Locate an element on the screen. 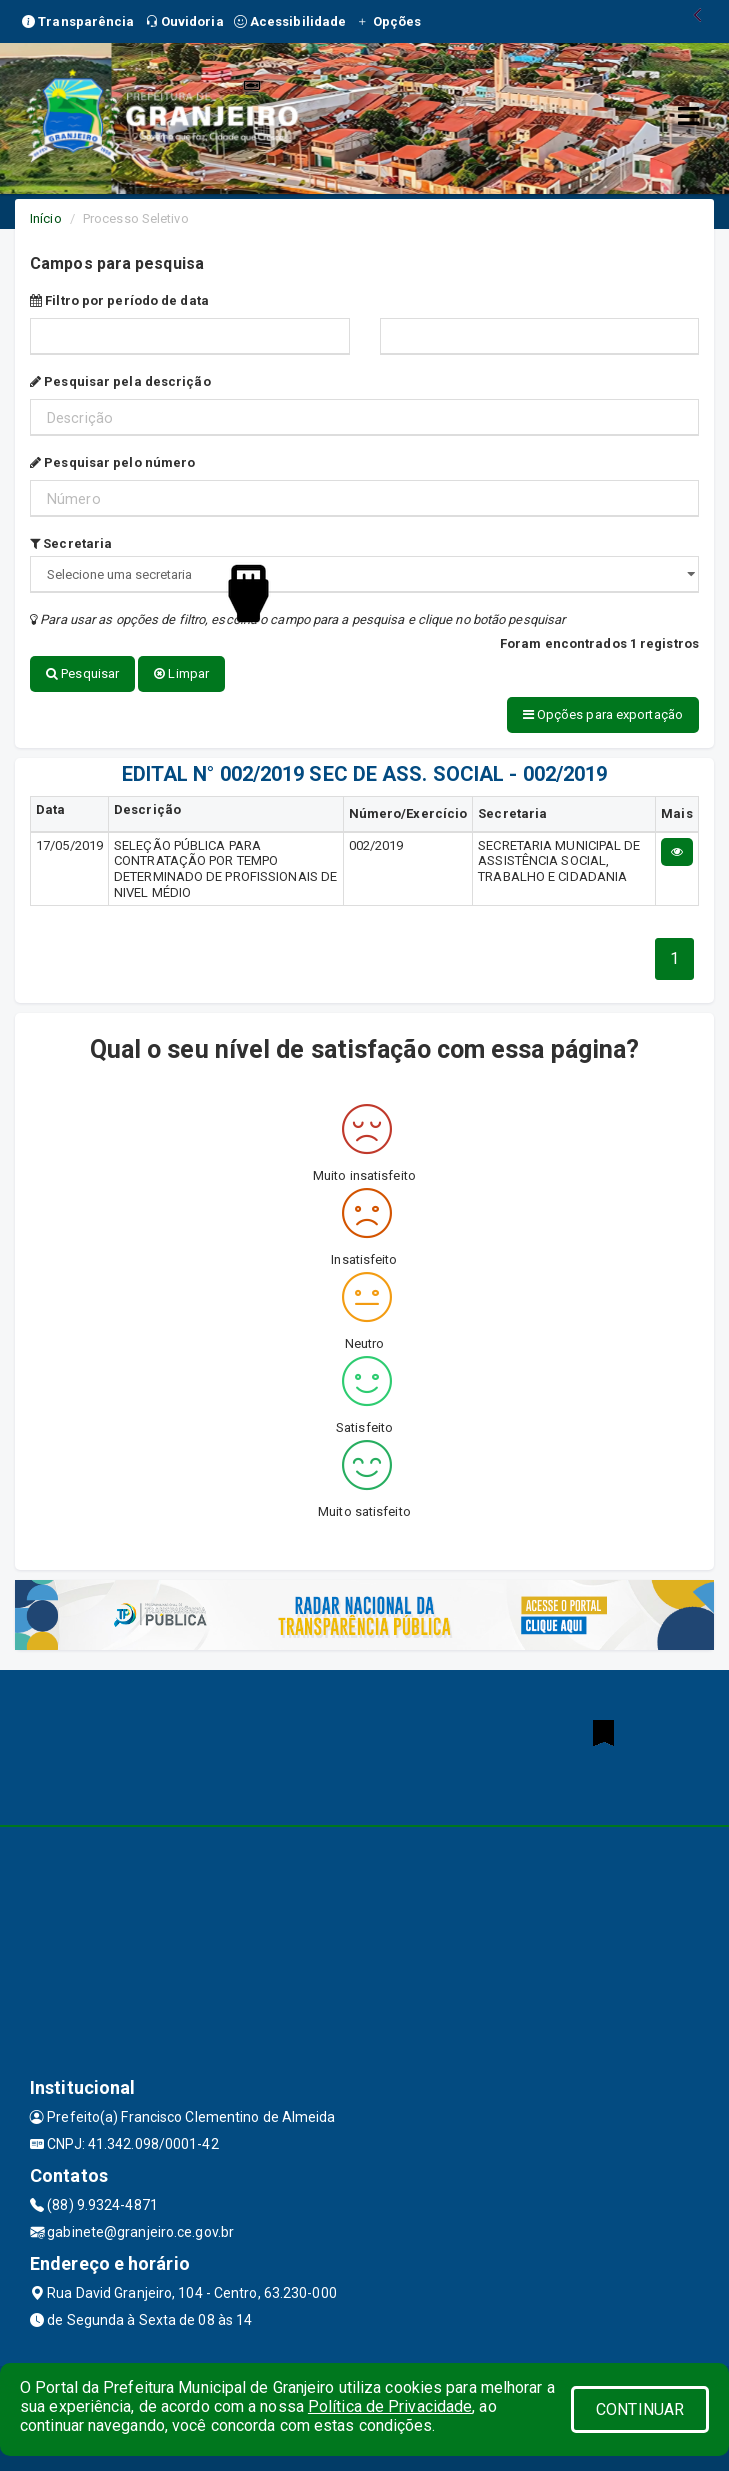 The height and width of the screenshot is (2471, 729). configure HDMI input settings is located at coordinates (248, 593).